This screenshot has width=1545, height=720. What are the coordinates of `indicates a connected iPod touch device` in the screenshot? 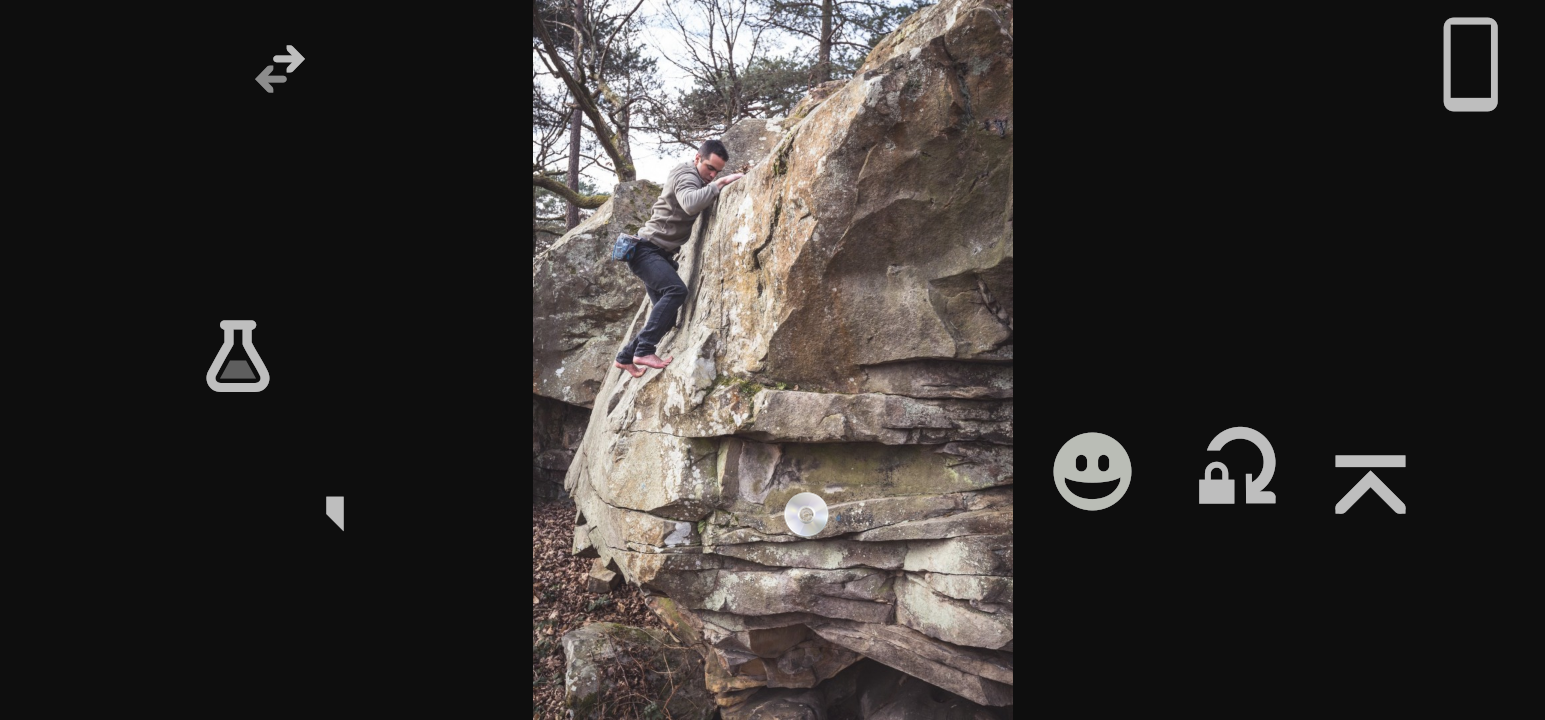 It's located at (1470, 64).